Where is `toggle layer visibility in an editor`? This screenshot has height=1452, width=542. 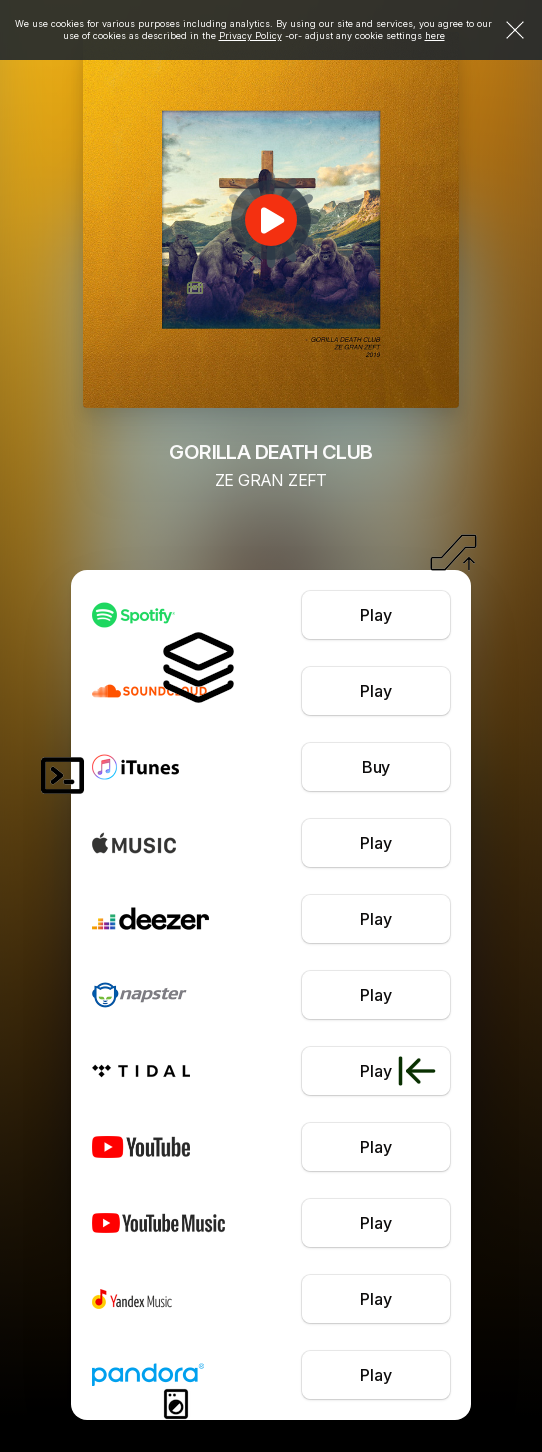
toggle layer visibility in an editor is located at coordinates (198, 667).